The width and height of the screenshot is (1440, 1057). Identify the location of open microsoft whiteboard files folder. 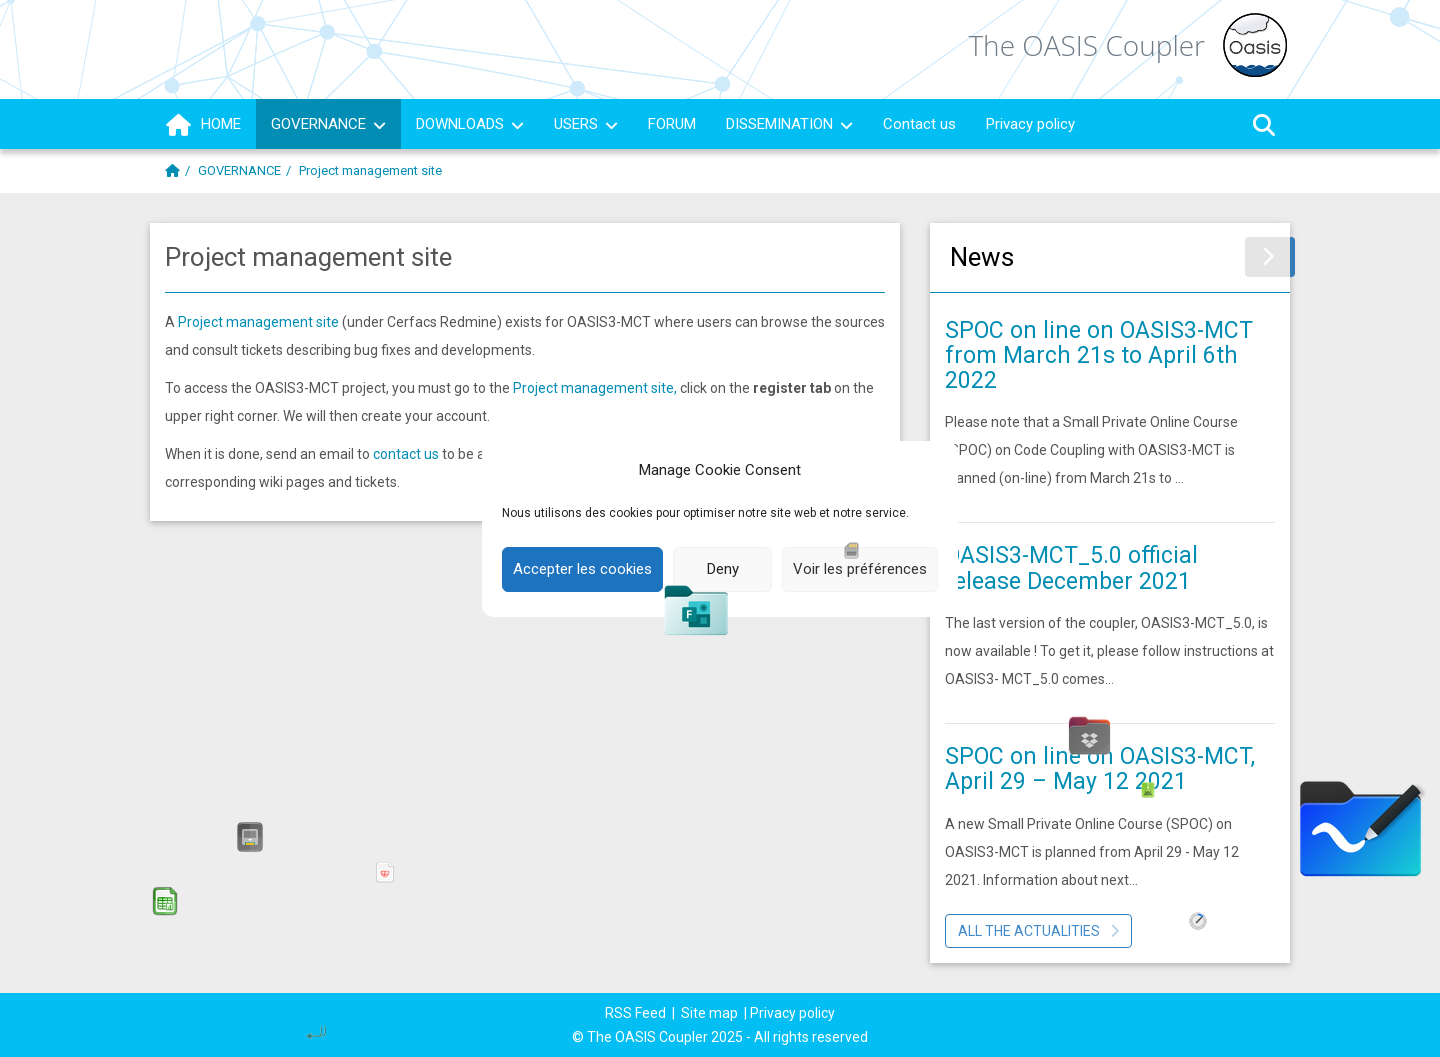
(1360, 832).